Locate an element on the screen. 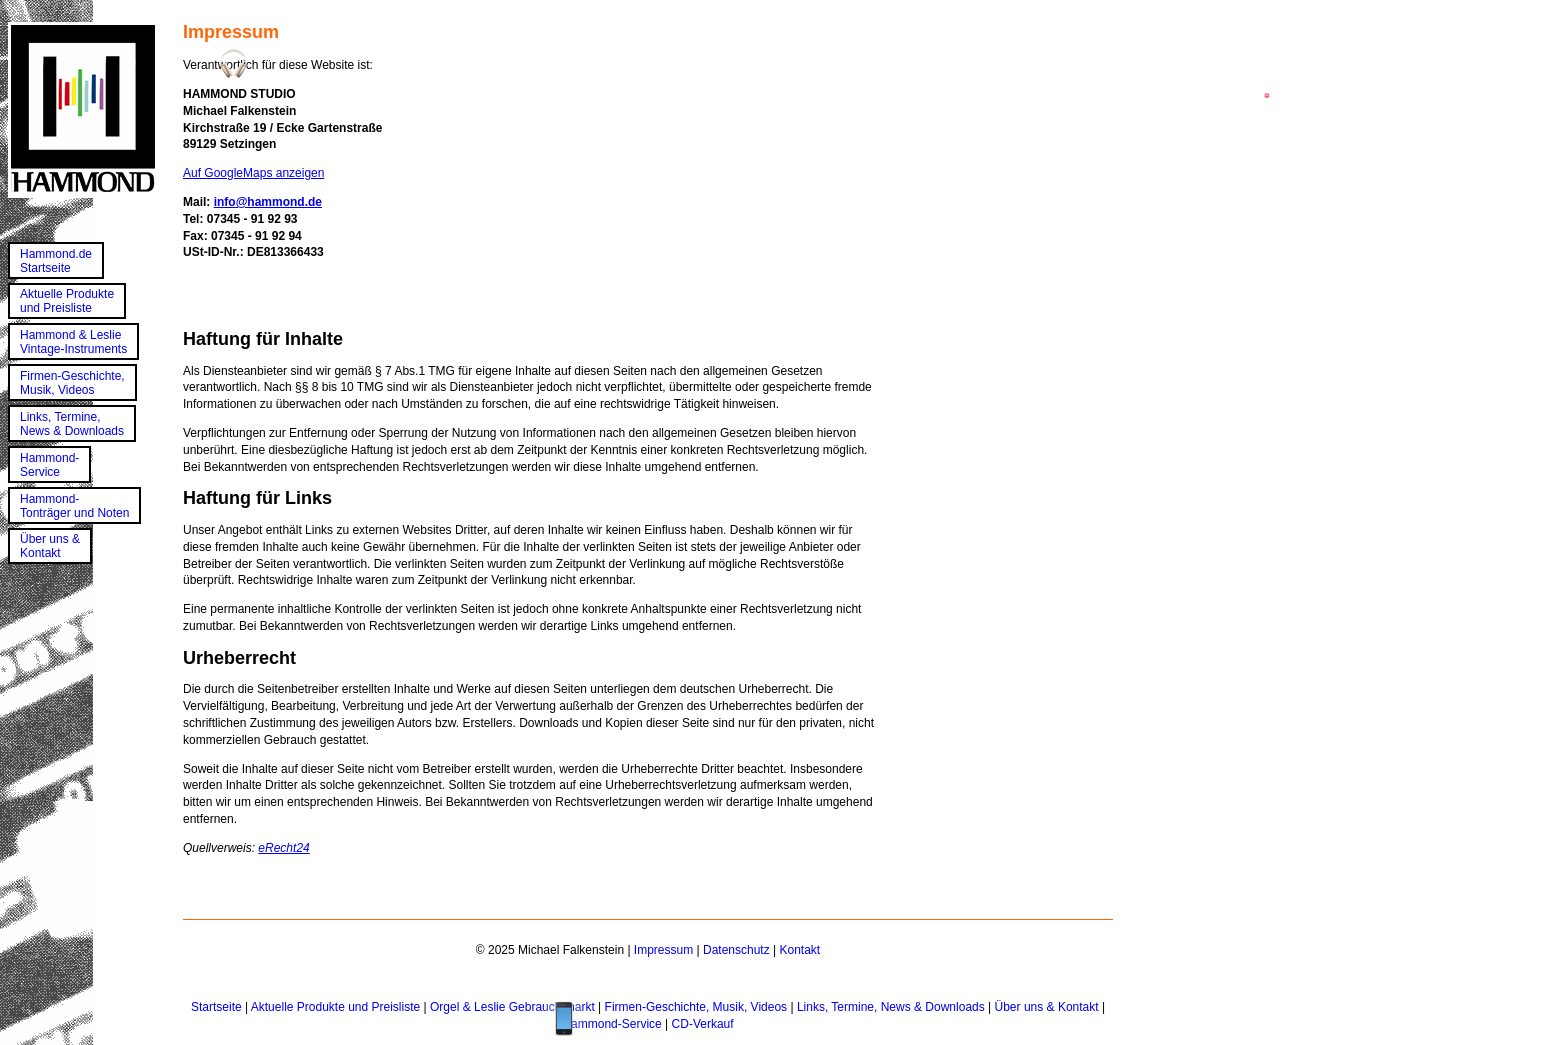 The height and width of the screenshot is (1045, 1568). apple airpods max headphones is located at coordinates (233, 63).